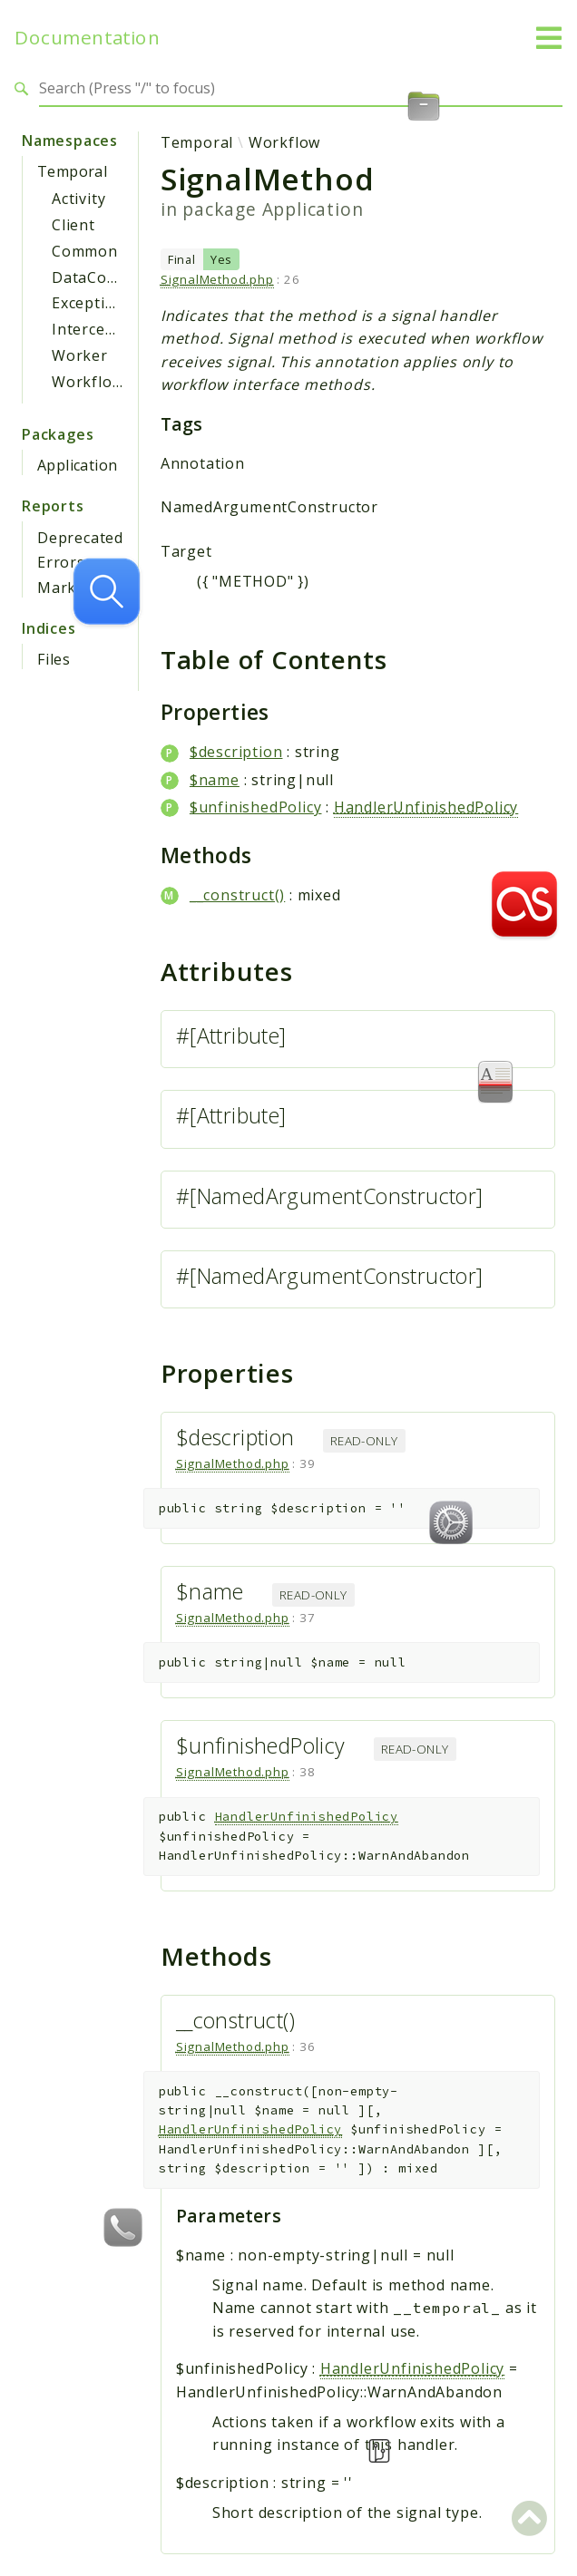 The image size is (577, 2576). Describe the element at coordinates (495, 1082) in the screenshot. I see `open document scanner app` at that location.